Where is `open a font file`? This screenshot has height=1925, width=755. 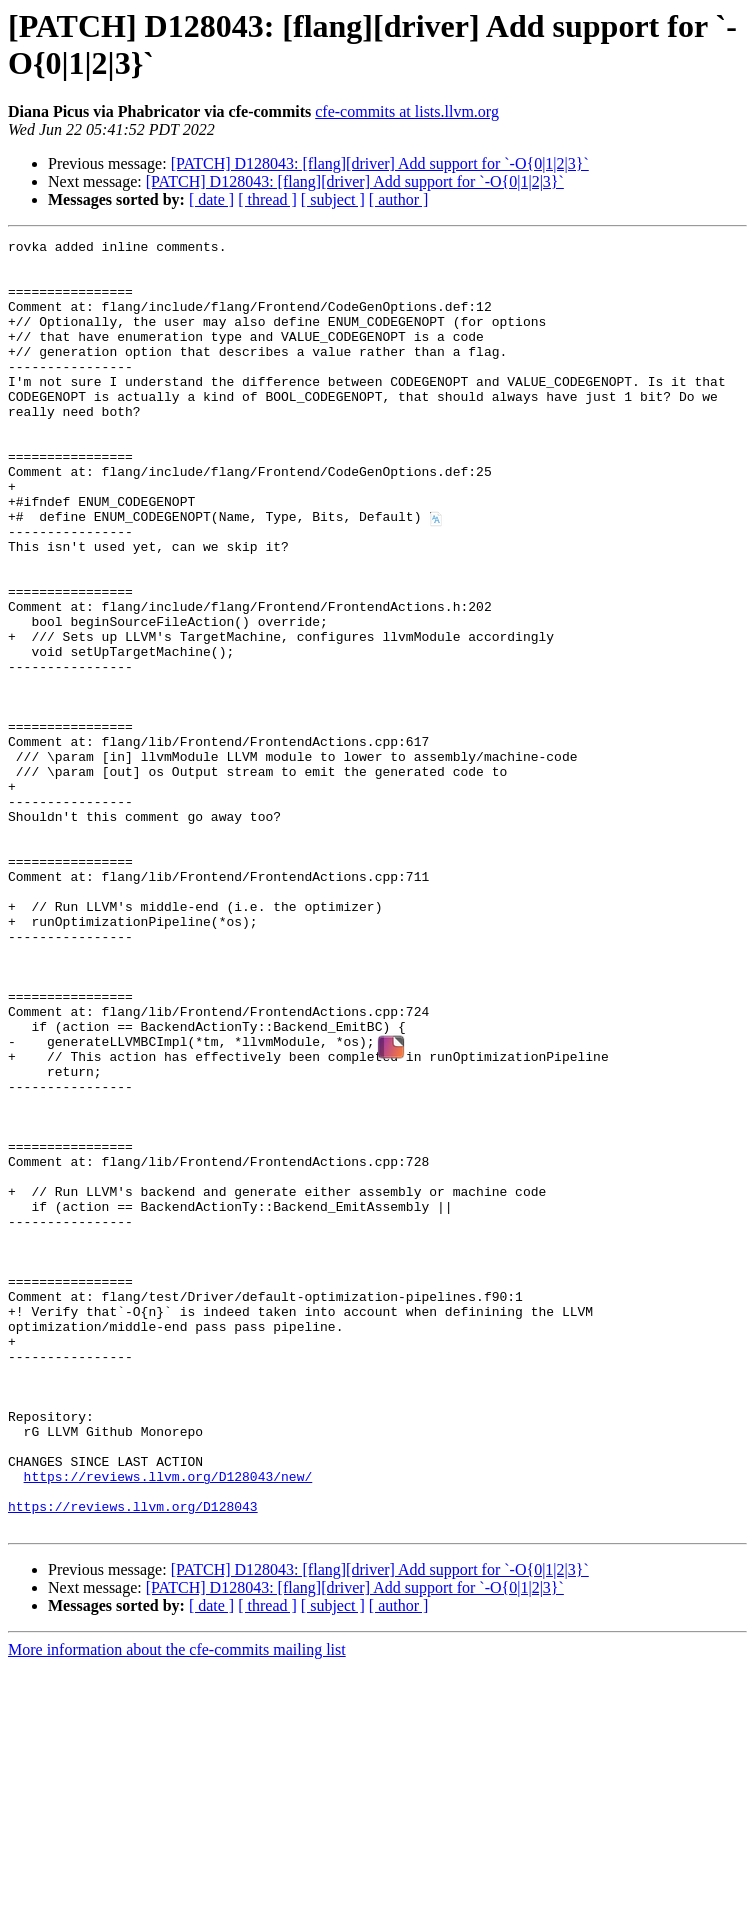 open a font file is located at coordinates (436, 519).